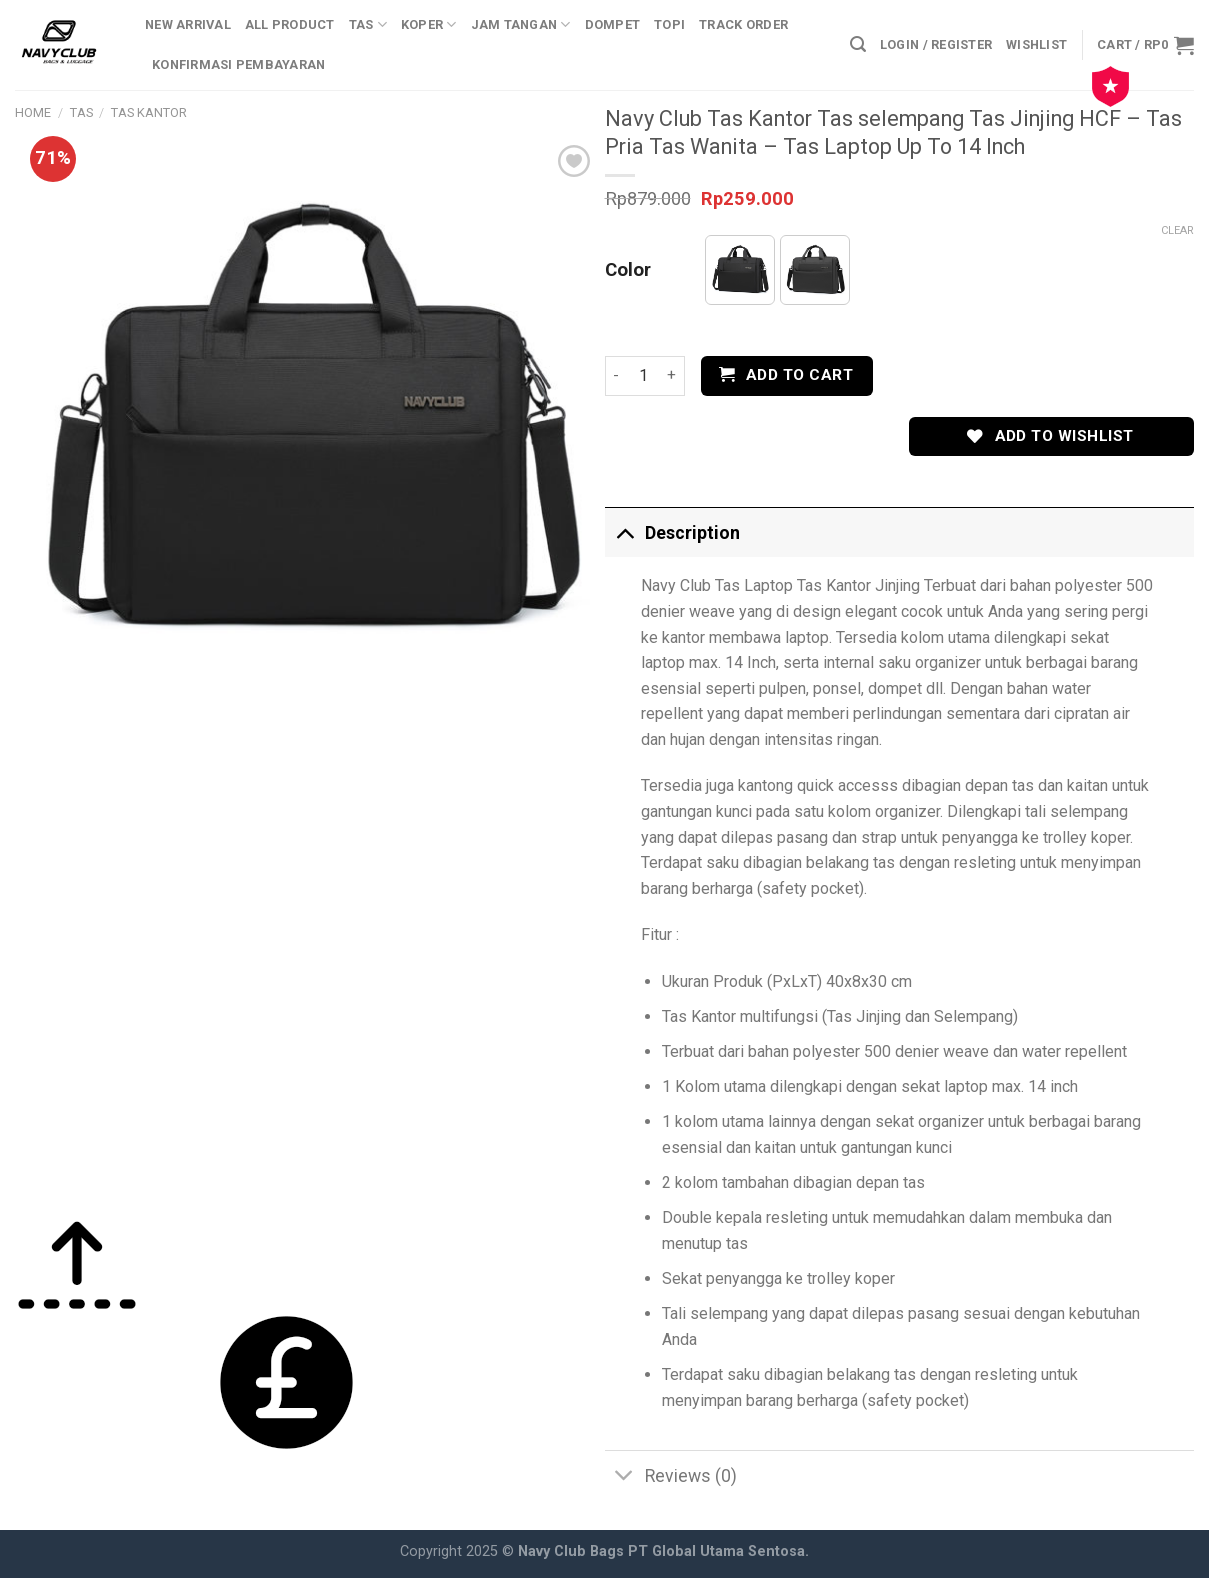 Image resolution: width=1209 pixels, height=1578 pixels. I want to click on view prices in British pounds, so click(286, 1382).